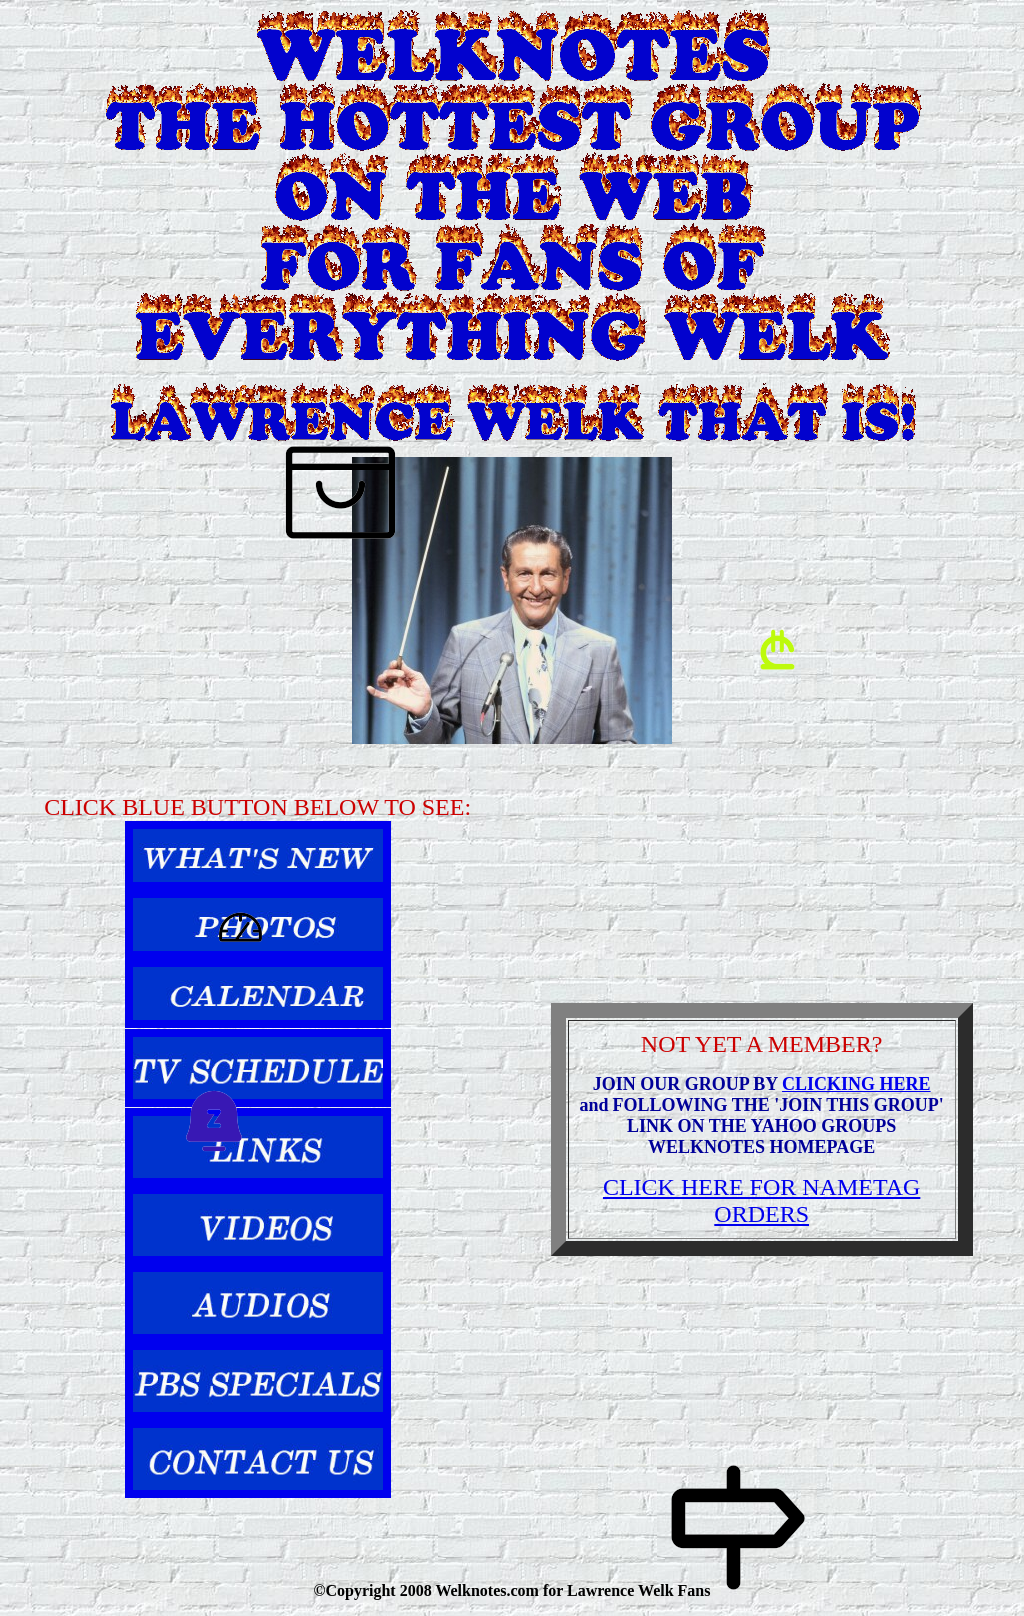 The height and width of the screenshot is (1616, 1024). What do you see at coordinates (340, 492) in the screenshot?
I see `view your shopping bag` at bounding box center [340, 492].